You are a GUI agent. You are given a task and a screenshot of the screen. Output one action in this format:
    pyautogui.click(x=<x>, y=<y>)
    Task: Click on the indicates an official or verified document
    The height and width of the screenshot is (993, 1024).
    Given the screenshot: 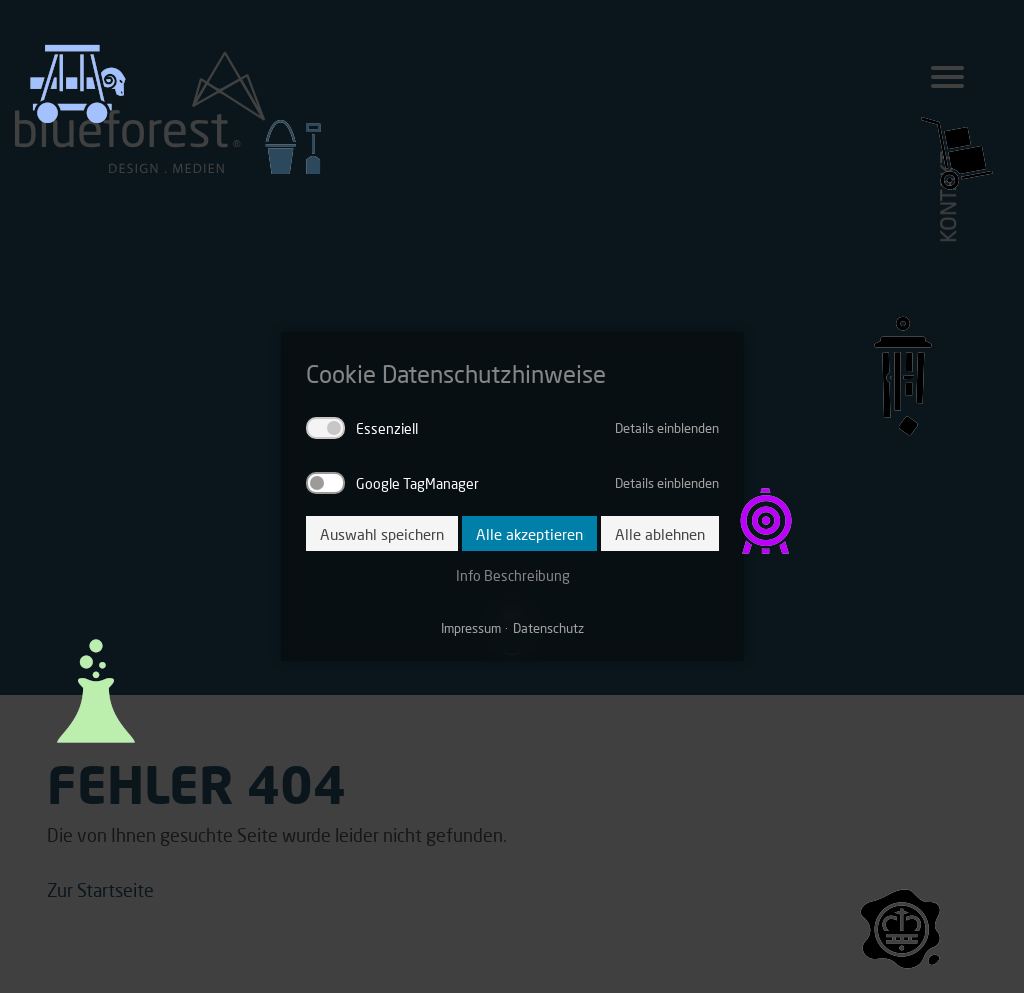 What is the action you would take?
    pyautogui.click(x=900, y=928)
    